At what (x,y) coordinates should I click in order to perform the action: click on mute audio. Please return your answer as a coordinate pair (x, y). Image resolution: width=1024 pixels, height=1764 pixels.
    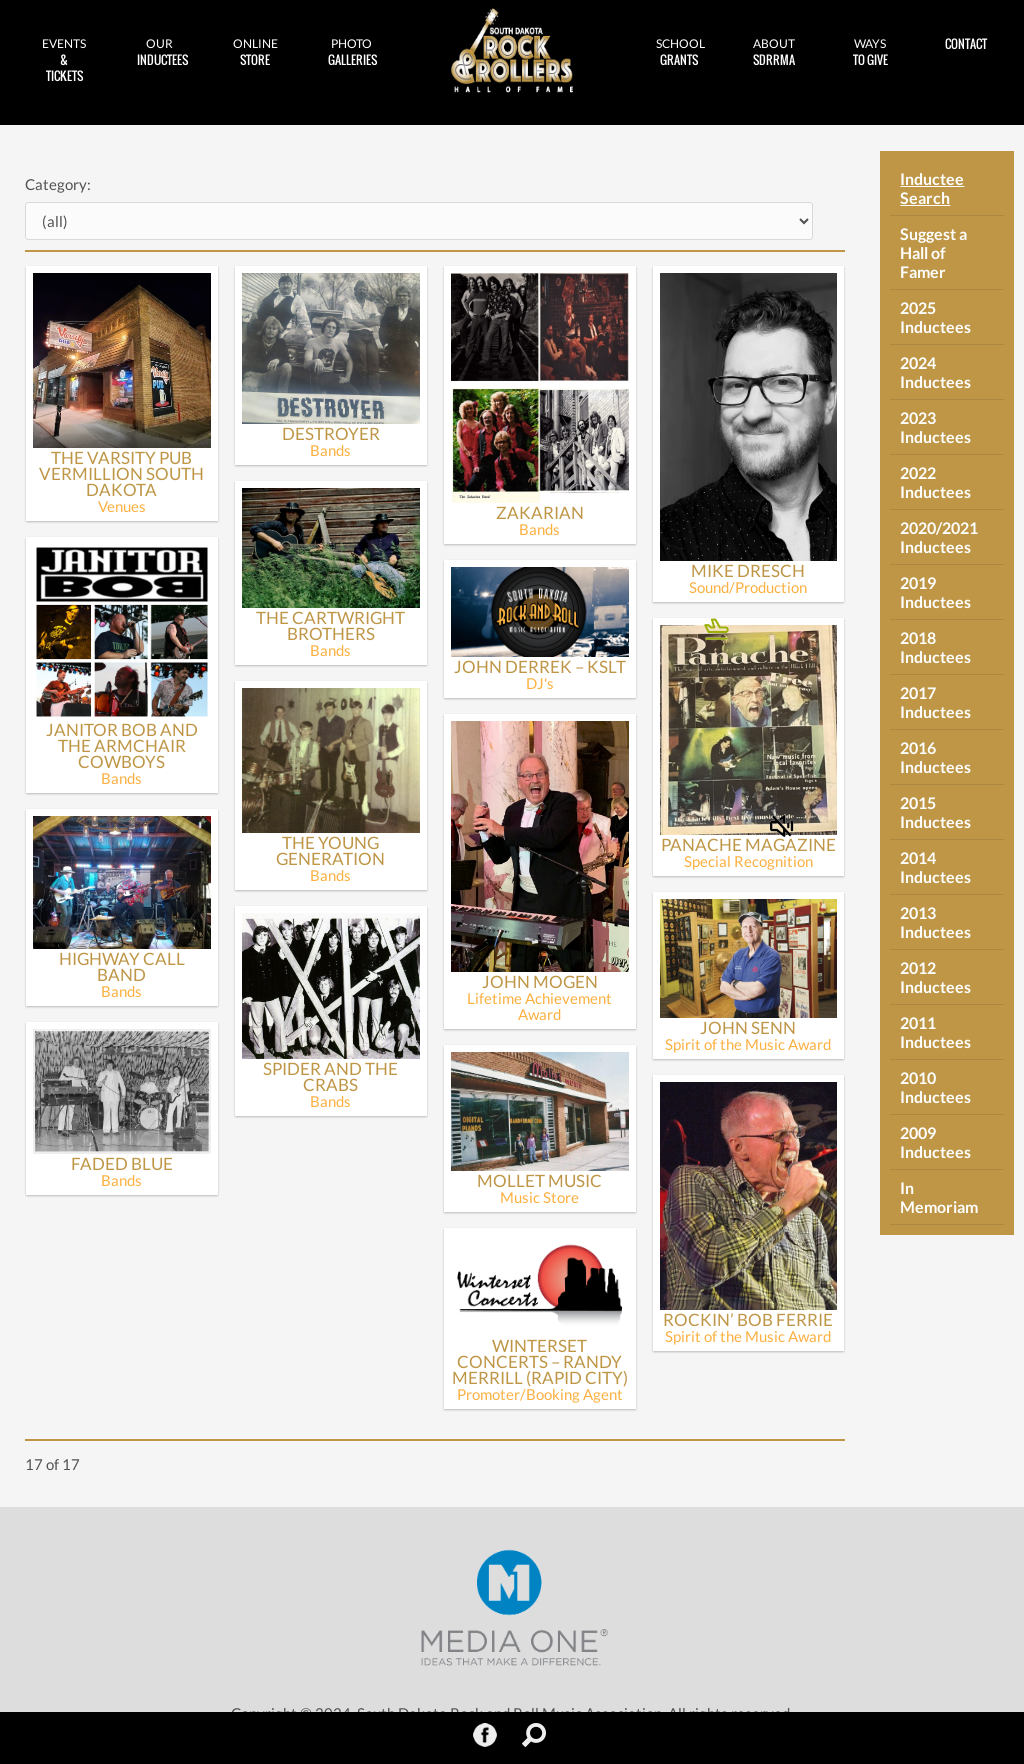
    Looking at the image, I should click on (781, 826).